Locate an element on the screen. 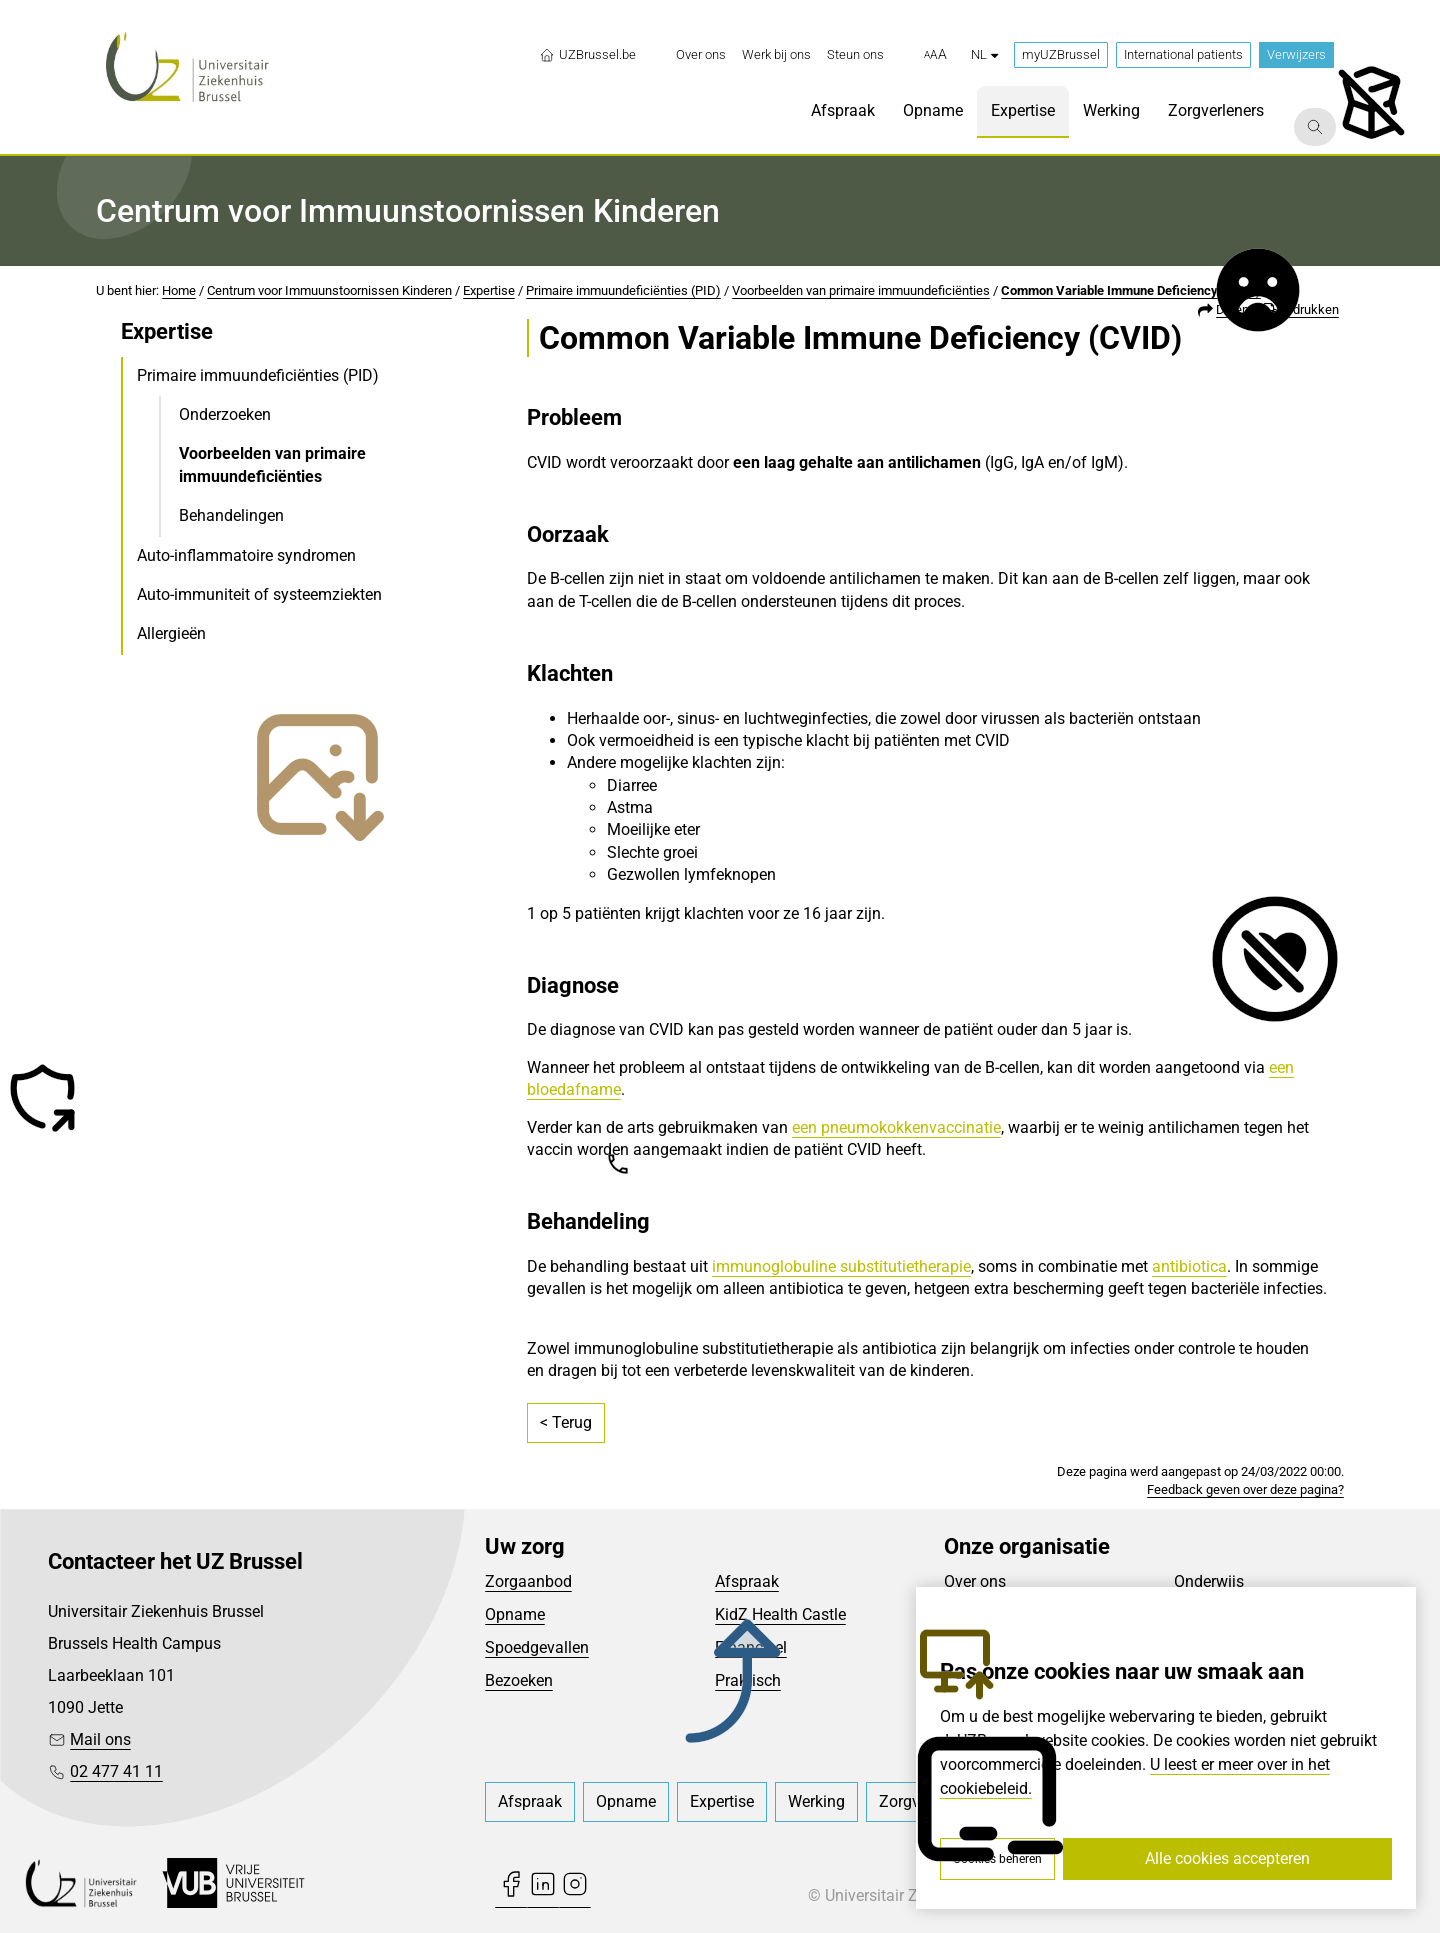  navigate back and up in a menu hierarchy is located at coordinates (733, 1681).